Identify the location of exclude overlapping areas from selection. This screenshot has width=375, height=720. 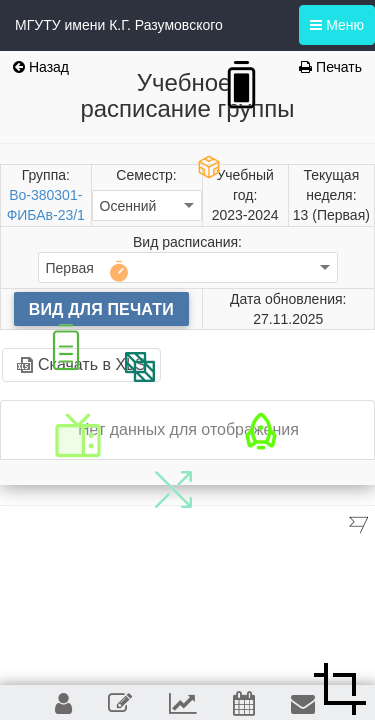
(140, 367).